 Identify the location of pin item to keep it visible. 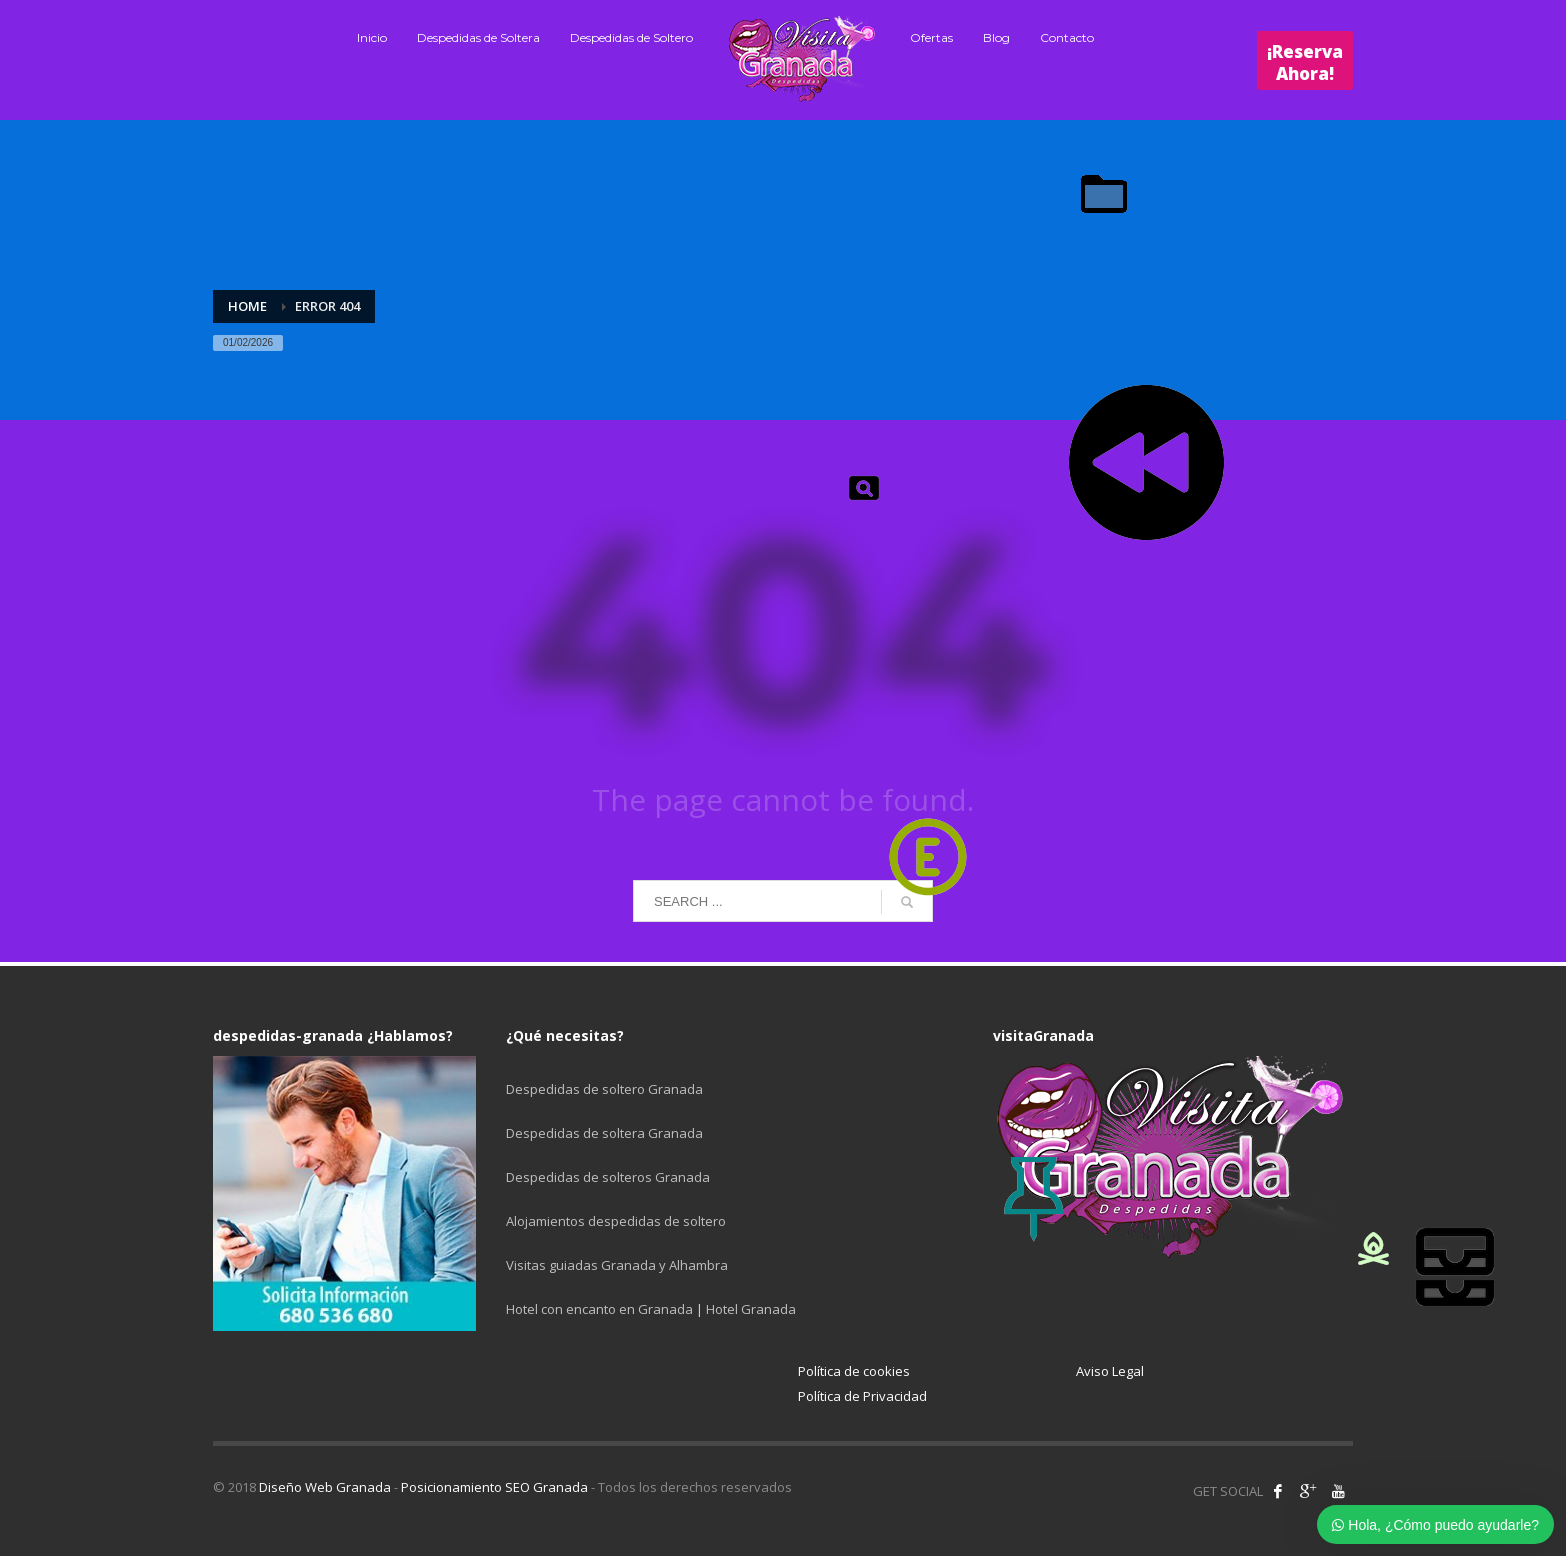
(1037, 1196).